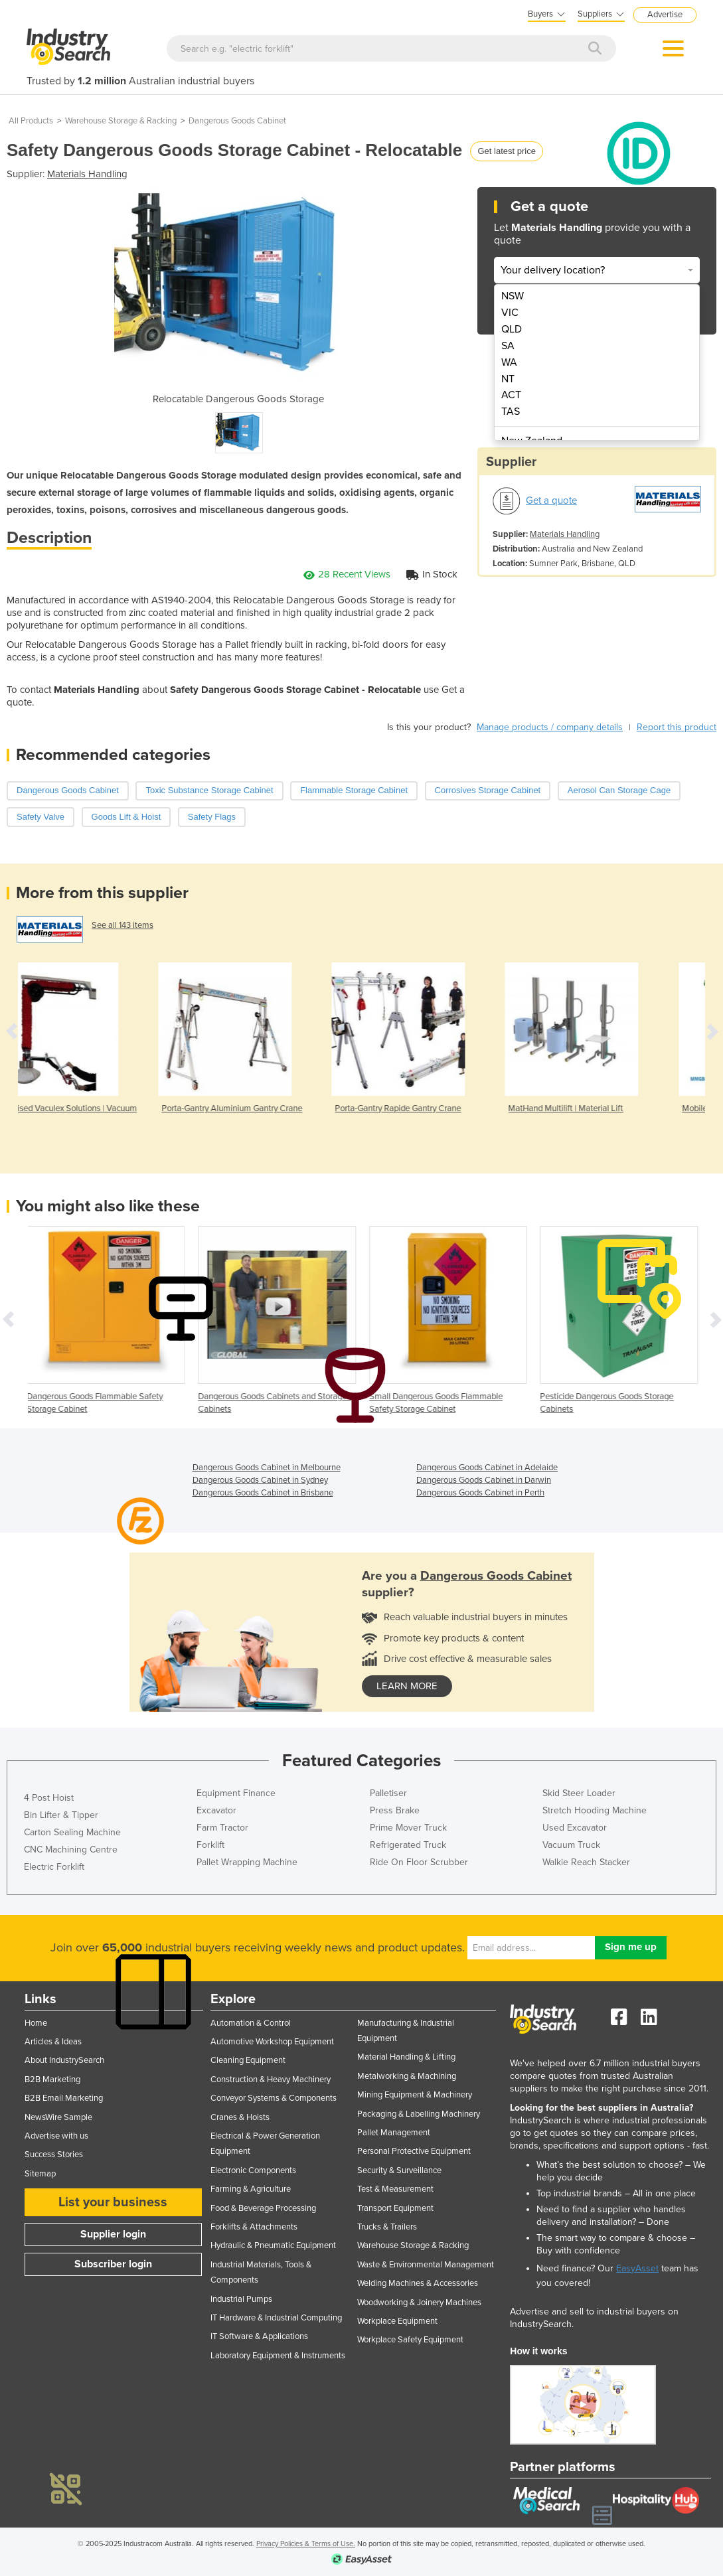 This screenshot has height=2576, width=723. Describe the element at coordinates (602, 2516) in the screenshot. I see `access server settings or management` at that location.